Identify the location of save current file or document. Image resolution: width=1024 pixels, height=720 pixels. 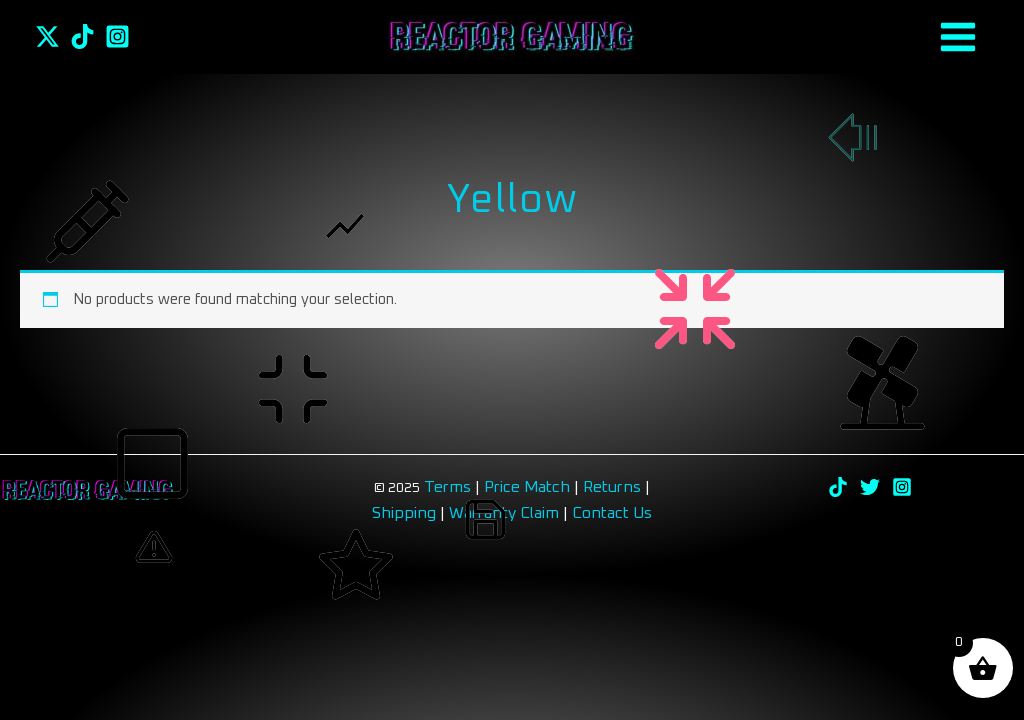
(485, 519).